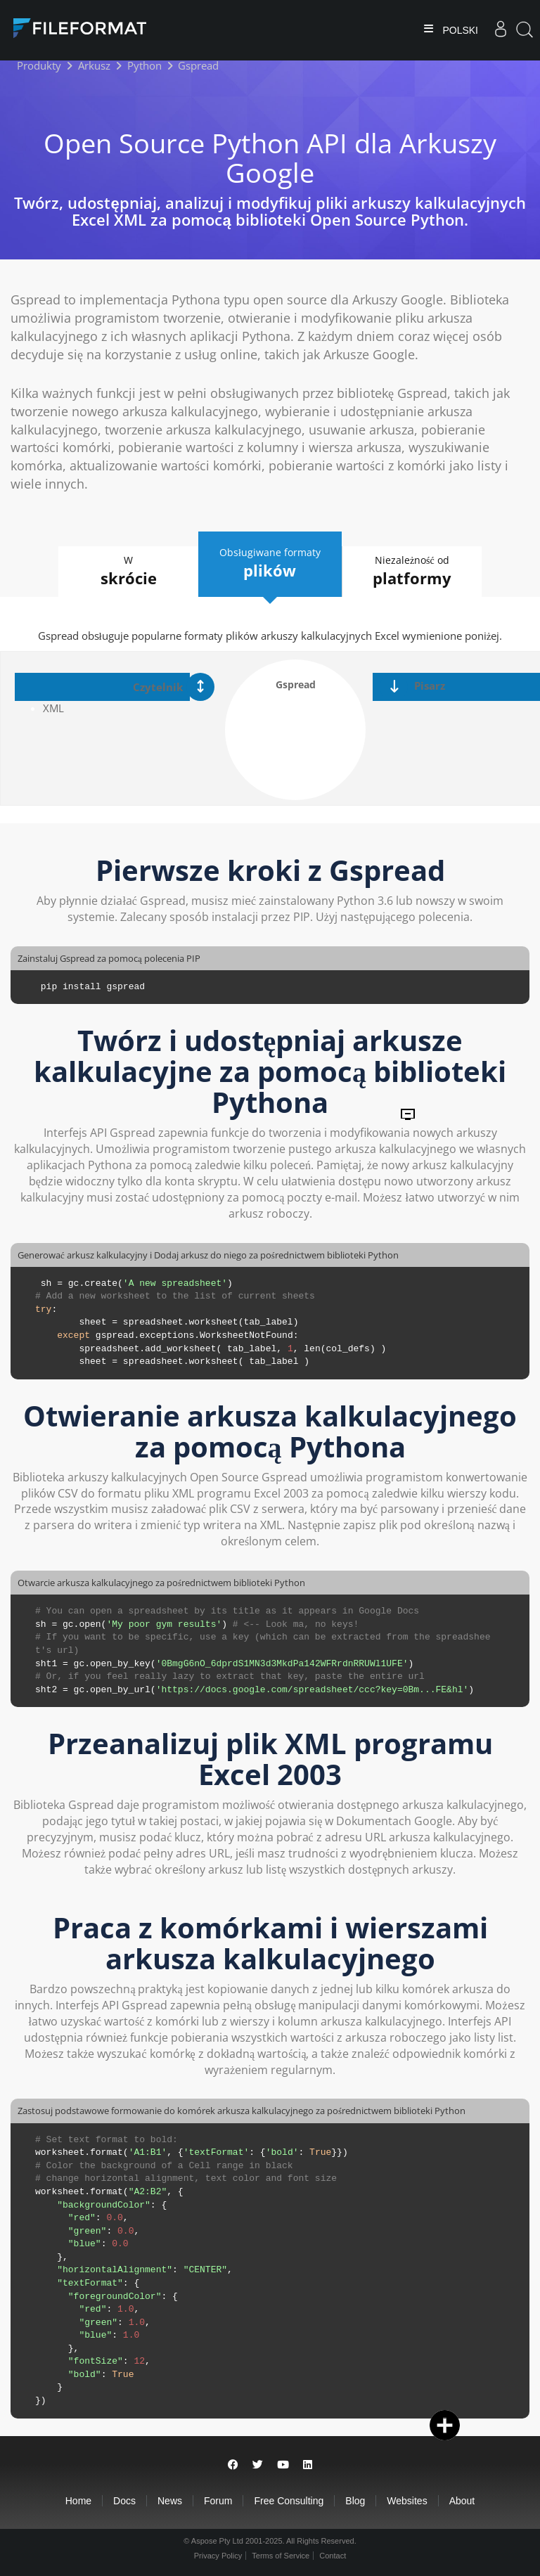 The image size is (540, 2576). I want to click on add a new item, so click(444, 2425).